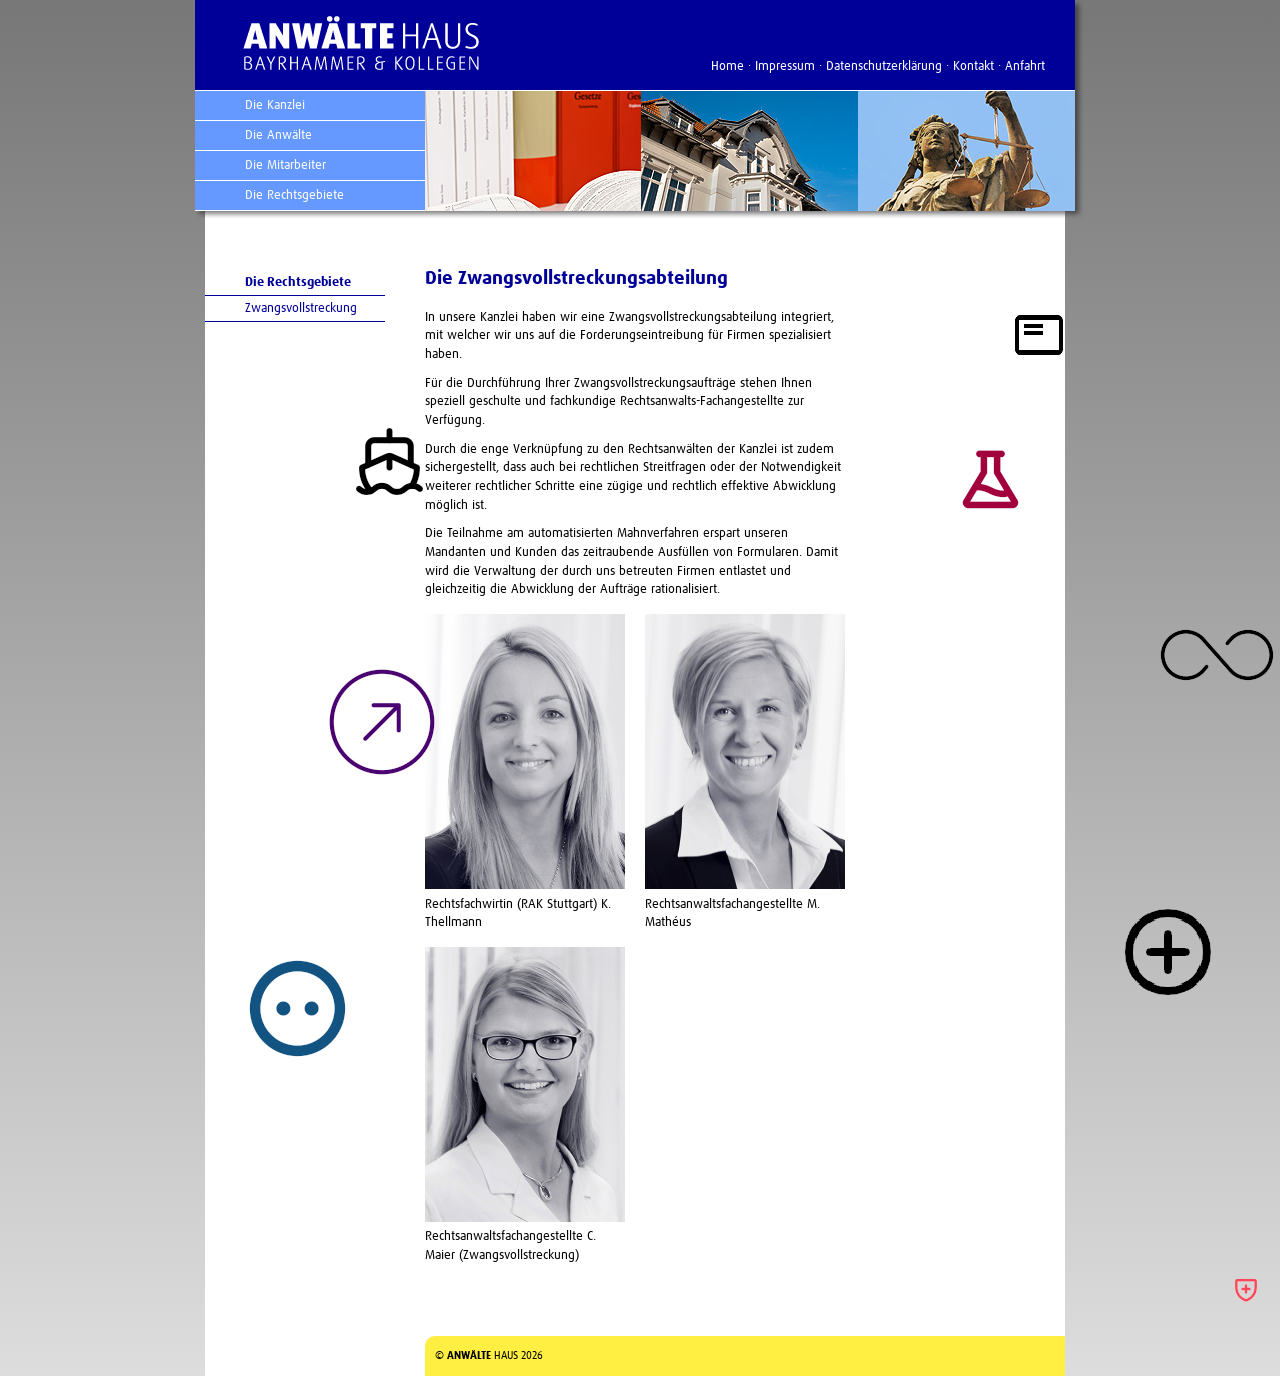 The image size is (1280, 1376). I want to click on view featured playlist, so click(1039, 335).